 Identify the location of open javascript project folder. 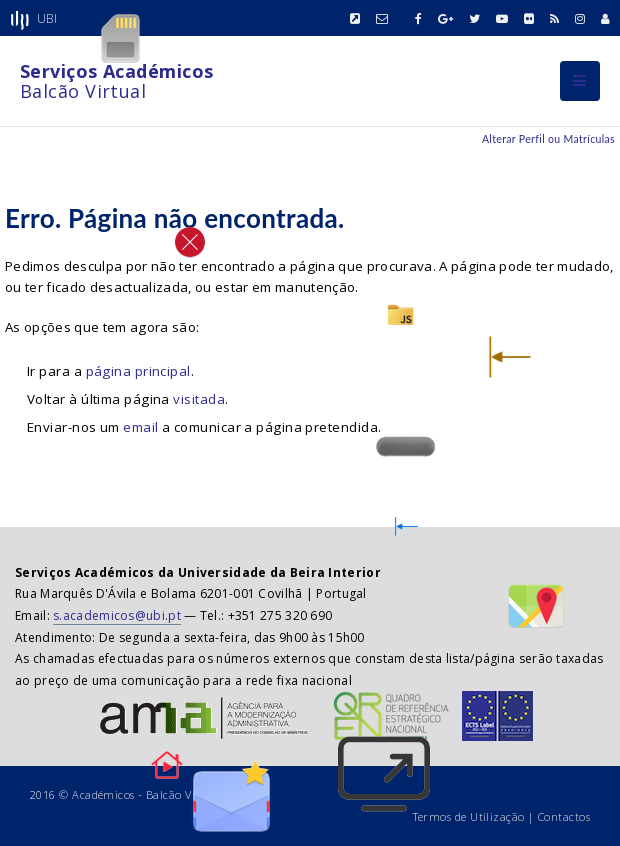
(400, 315).